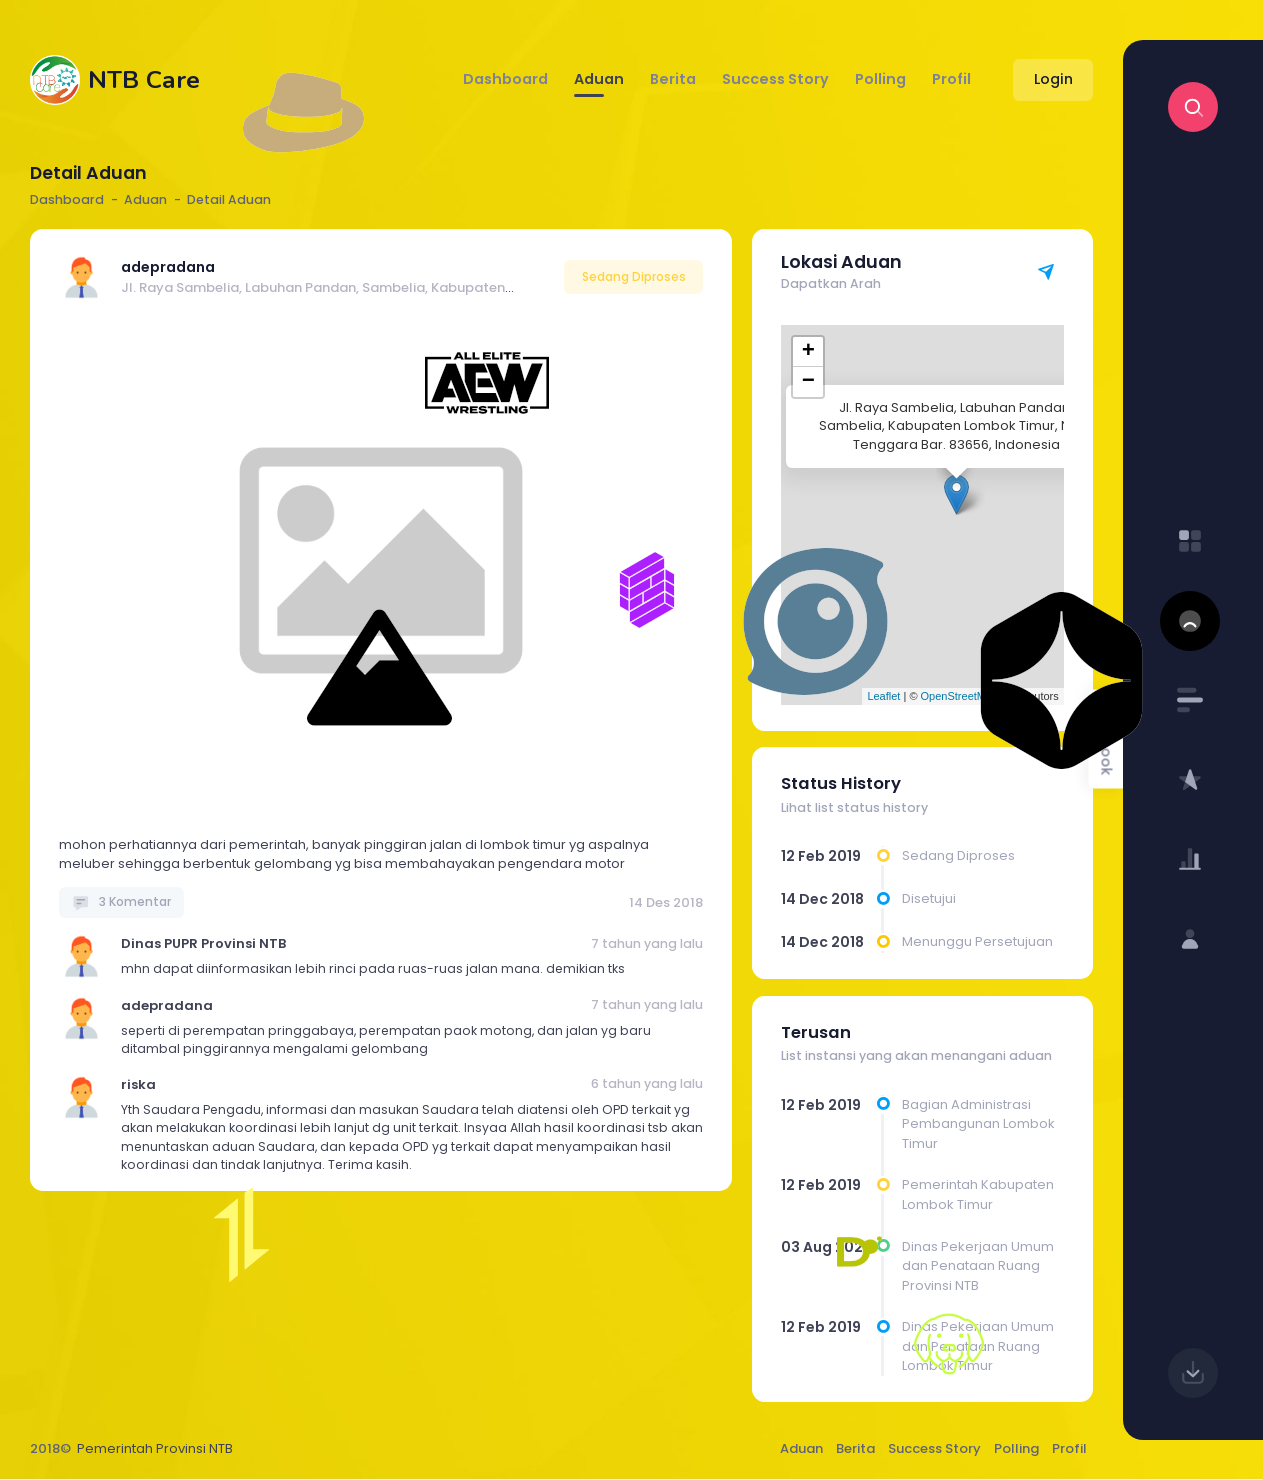  What do you see at coordinates (379, 667) in the screenshot?
I see `snowpack javascript build tool logo` at bounding box center [379, 667].